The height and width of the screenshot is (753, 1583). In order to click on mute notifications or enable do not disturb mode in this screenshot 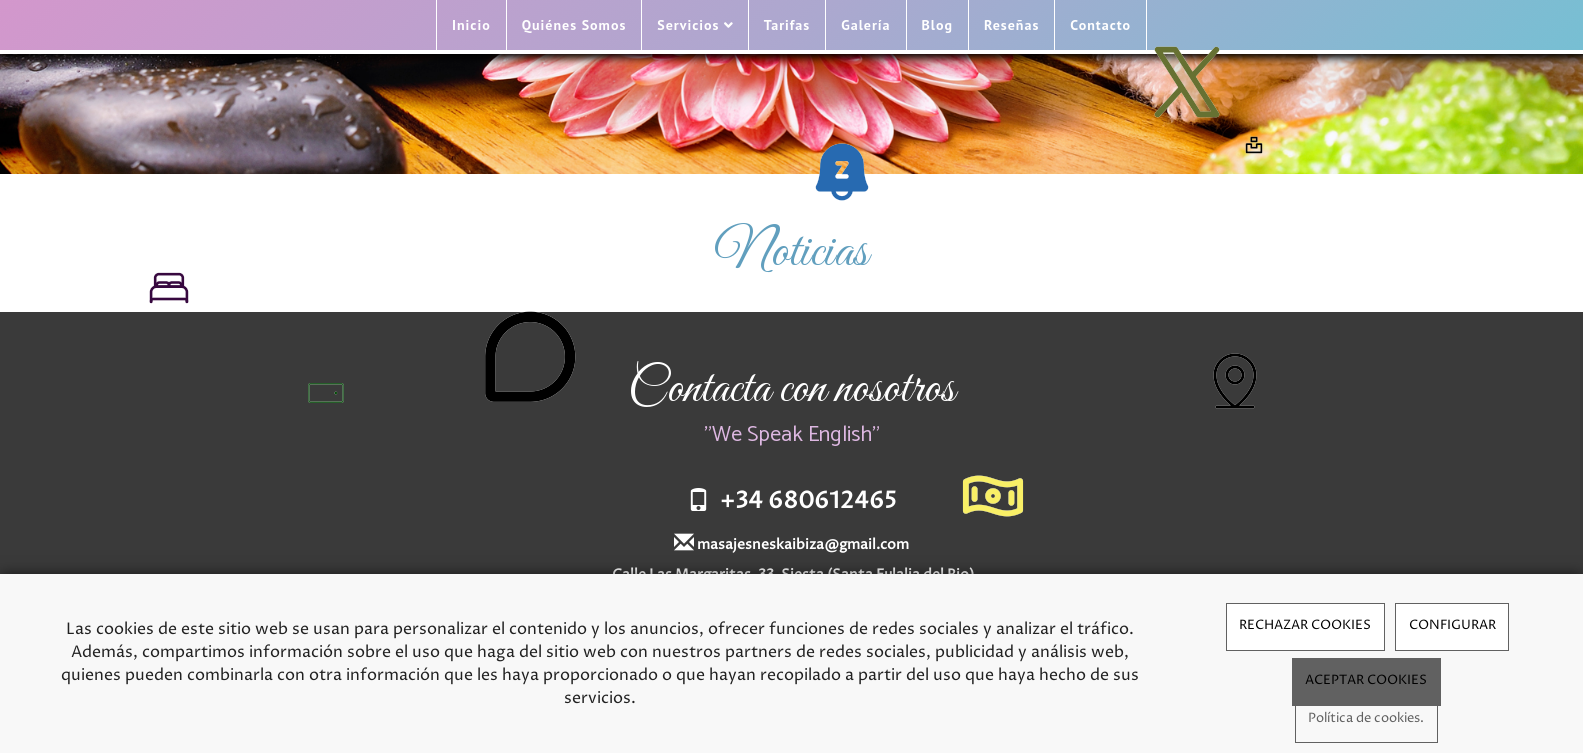, I will do `click(842, 172)`.